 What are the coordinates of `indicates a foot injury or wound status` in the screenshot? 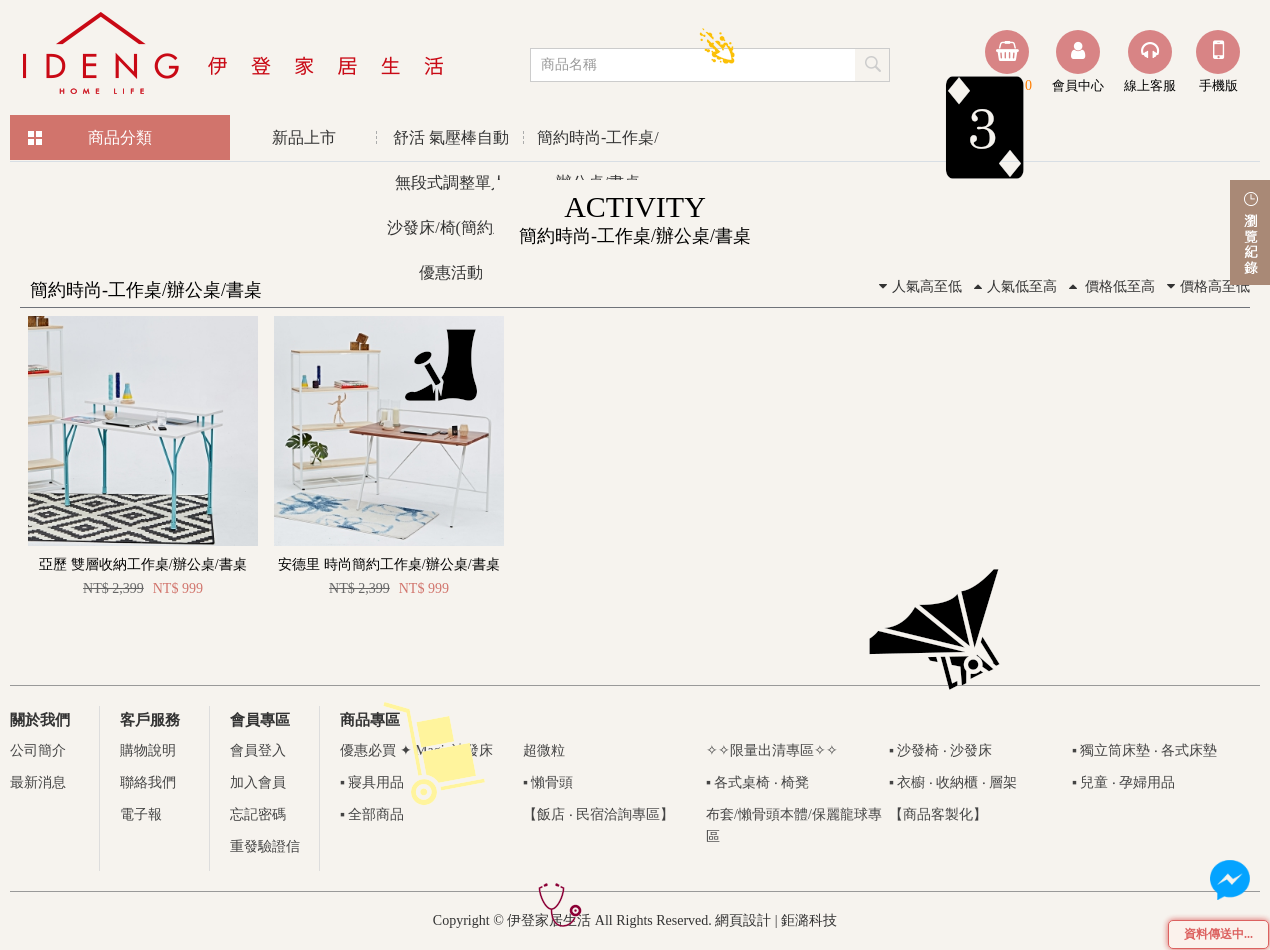 It's located at (440, 365).